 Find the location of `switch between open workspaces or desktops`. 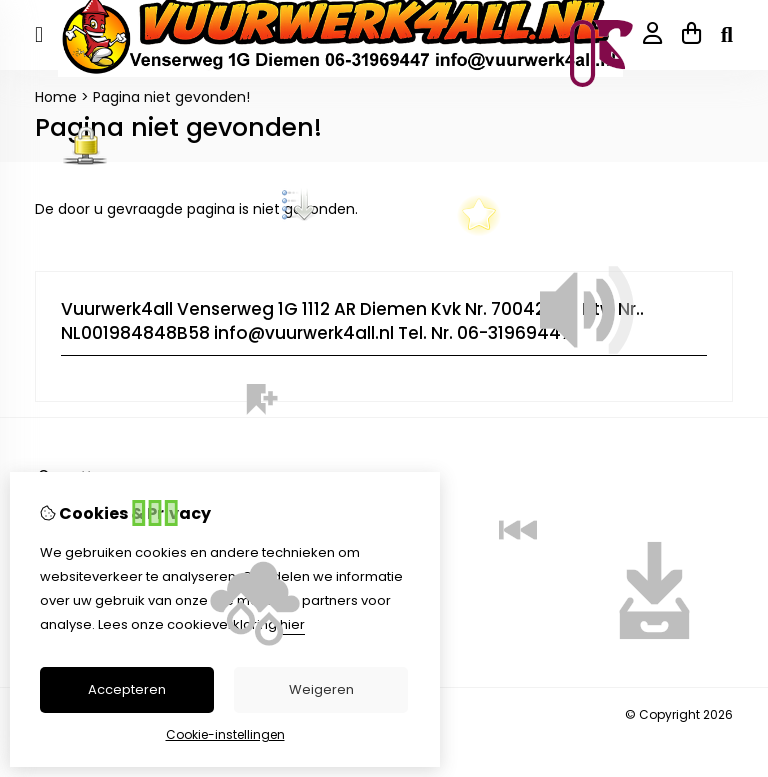

switch between open workspaces or desktops is located at coordinates (155, 513).